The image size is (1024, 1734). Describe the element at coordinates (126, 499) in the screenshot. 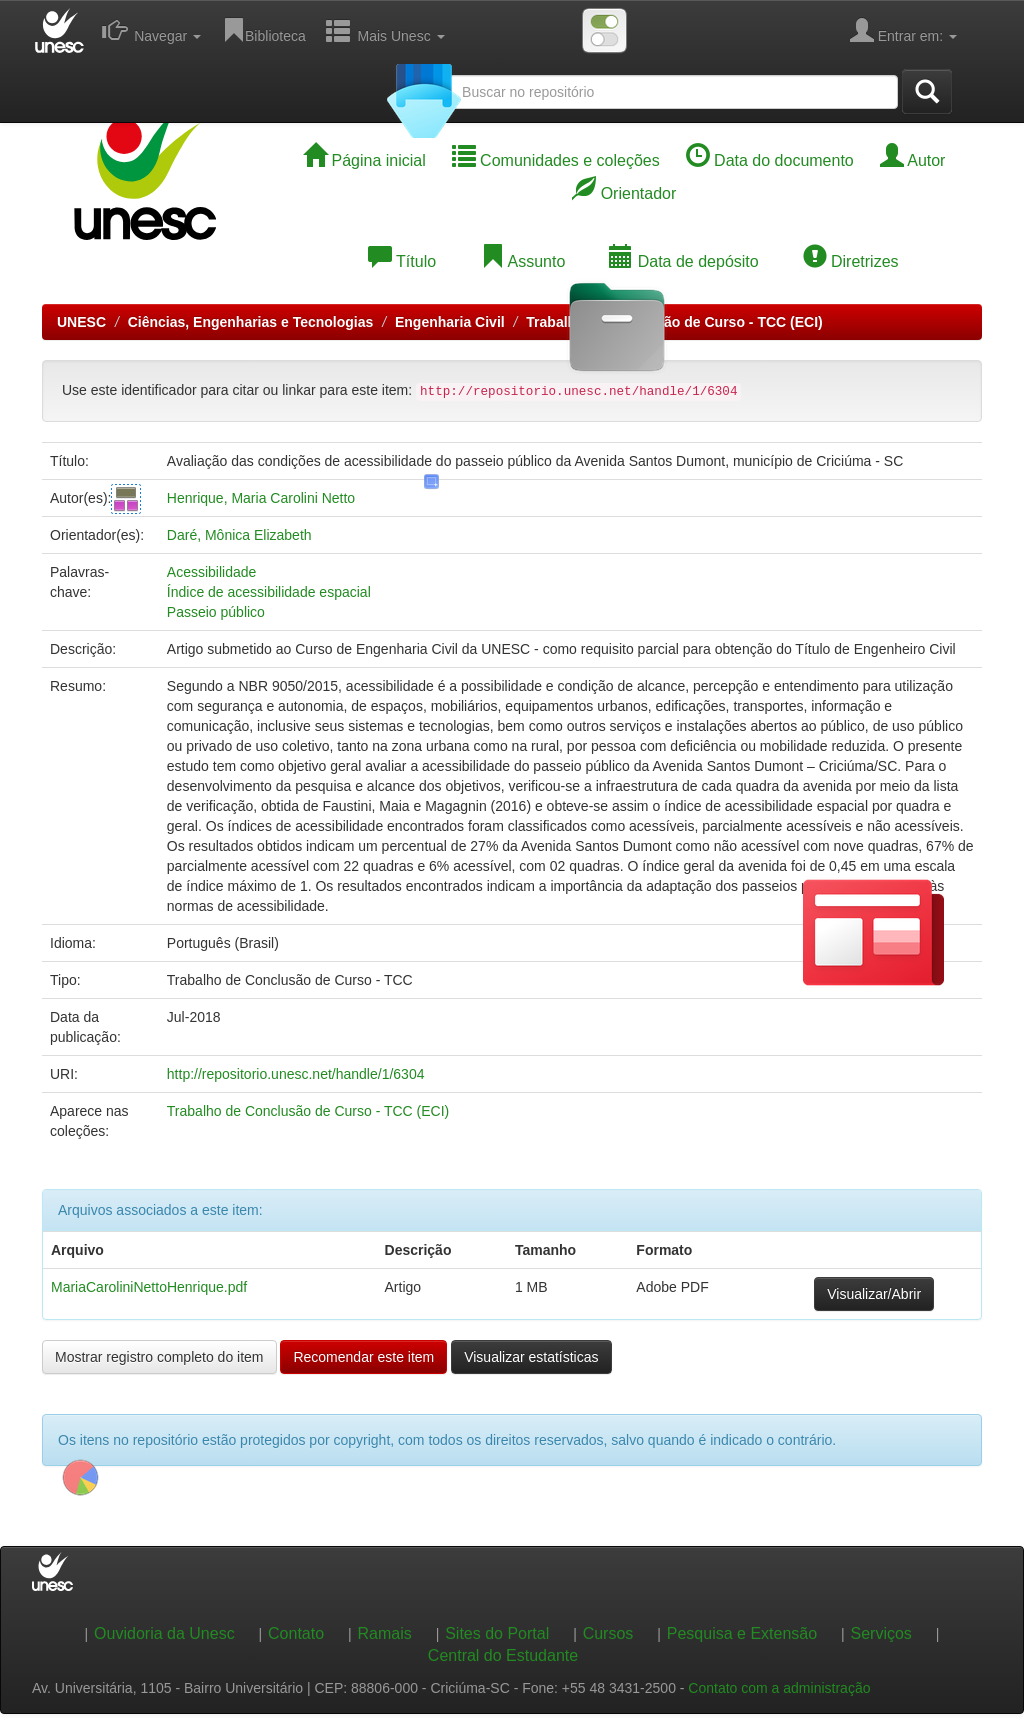

I see `select all items in the current view` at that location.